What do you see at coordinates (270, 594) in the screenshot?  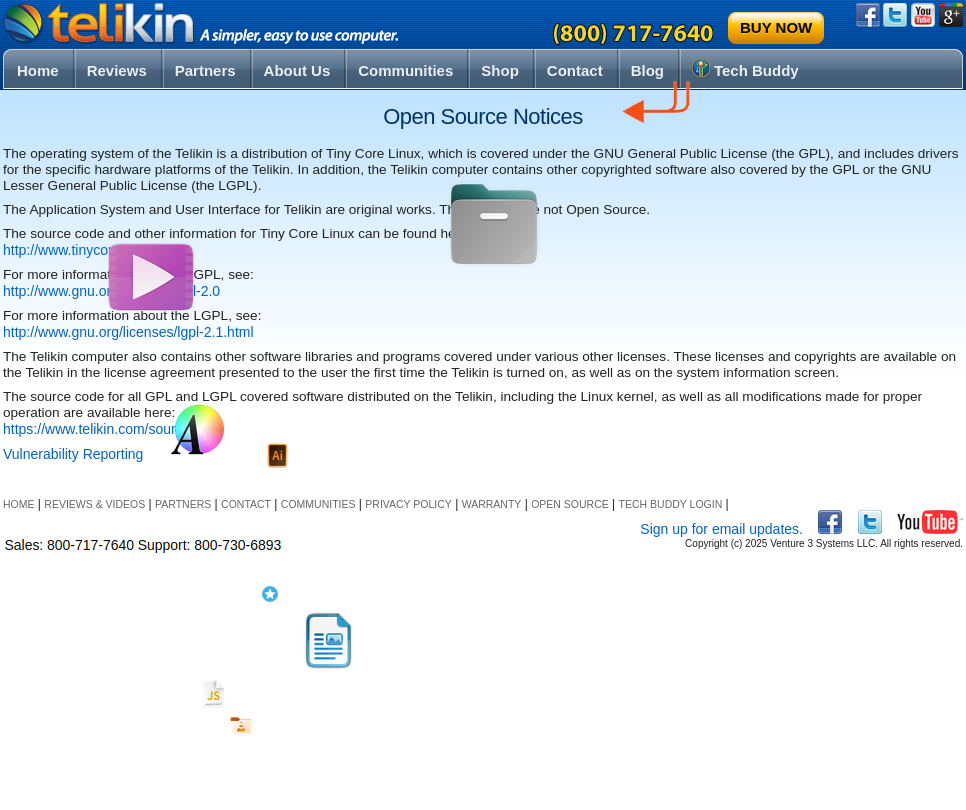 I see `indicates a favorited or starred item` at bounding box center [270, 594].